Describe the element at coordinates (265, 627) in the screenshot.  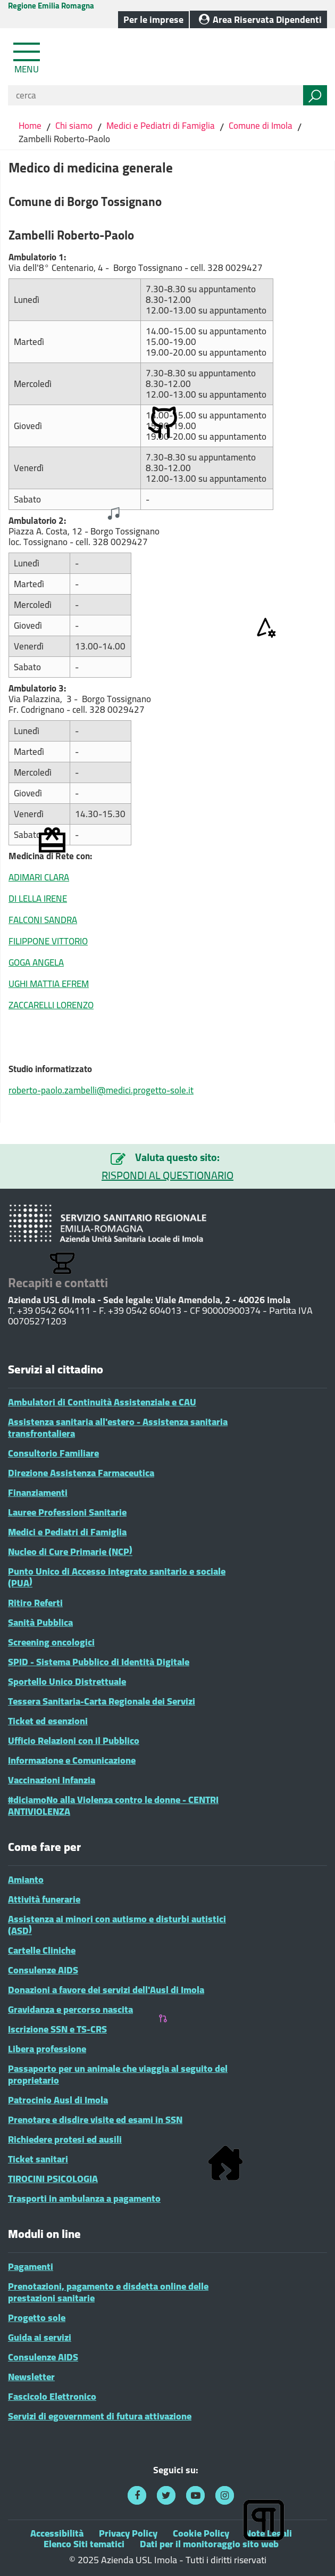
I see `configure navigation settings` at that location.